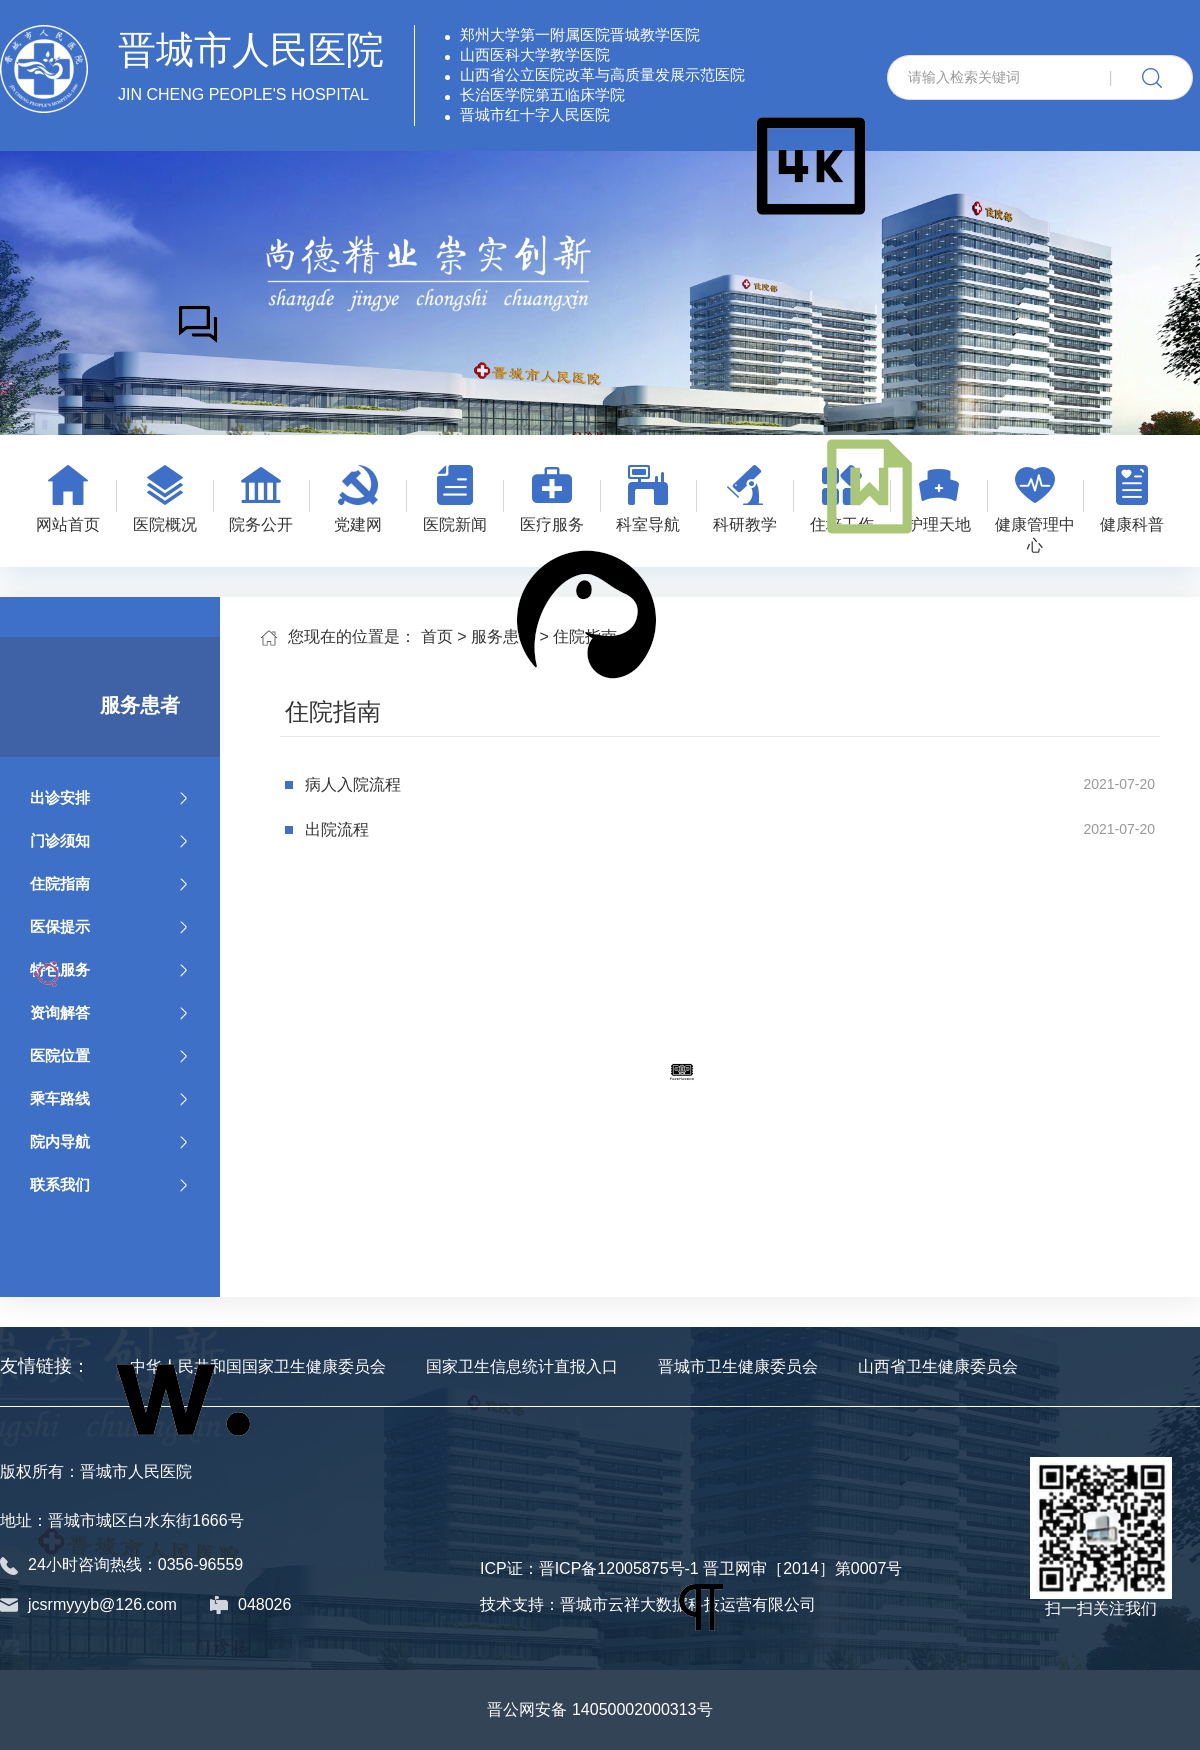  Describe the element at coordinates (48, 974) in the screenshot. I see `ubuntu operating system logo` at that location.